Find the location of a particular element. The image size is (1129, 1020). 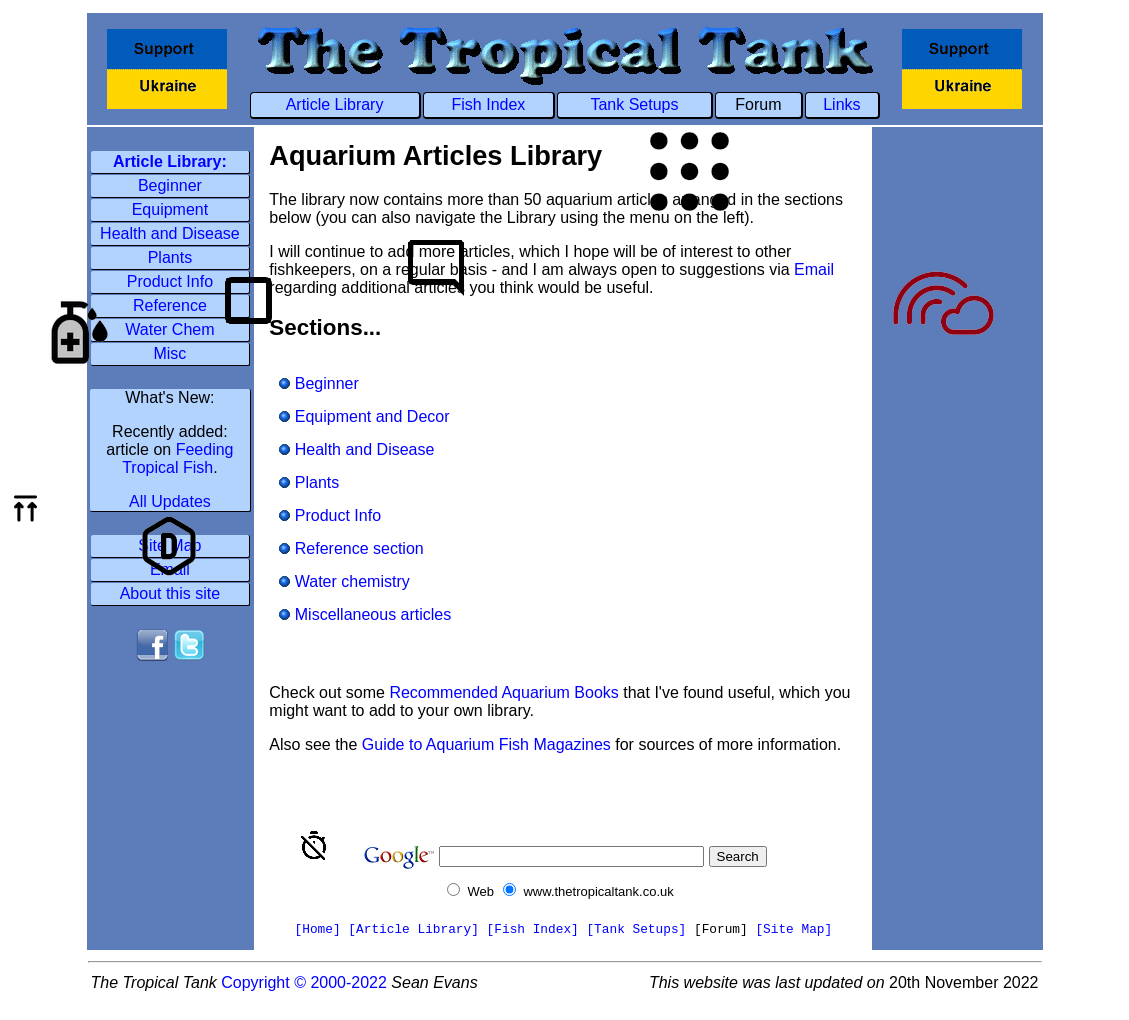

app icon or logo featuring the letter D is located at coordinates (169, 546).